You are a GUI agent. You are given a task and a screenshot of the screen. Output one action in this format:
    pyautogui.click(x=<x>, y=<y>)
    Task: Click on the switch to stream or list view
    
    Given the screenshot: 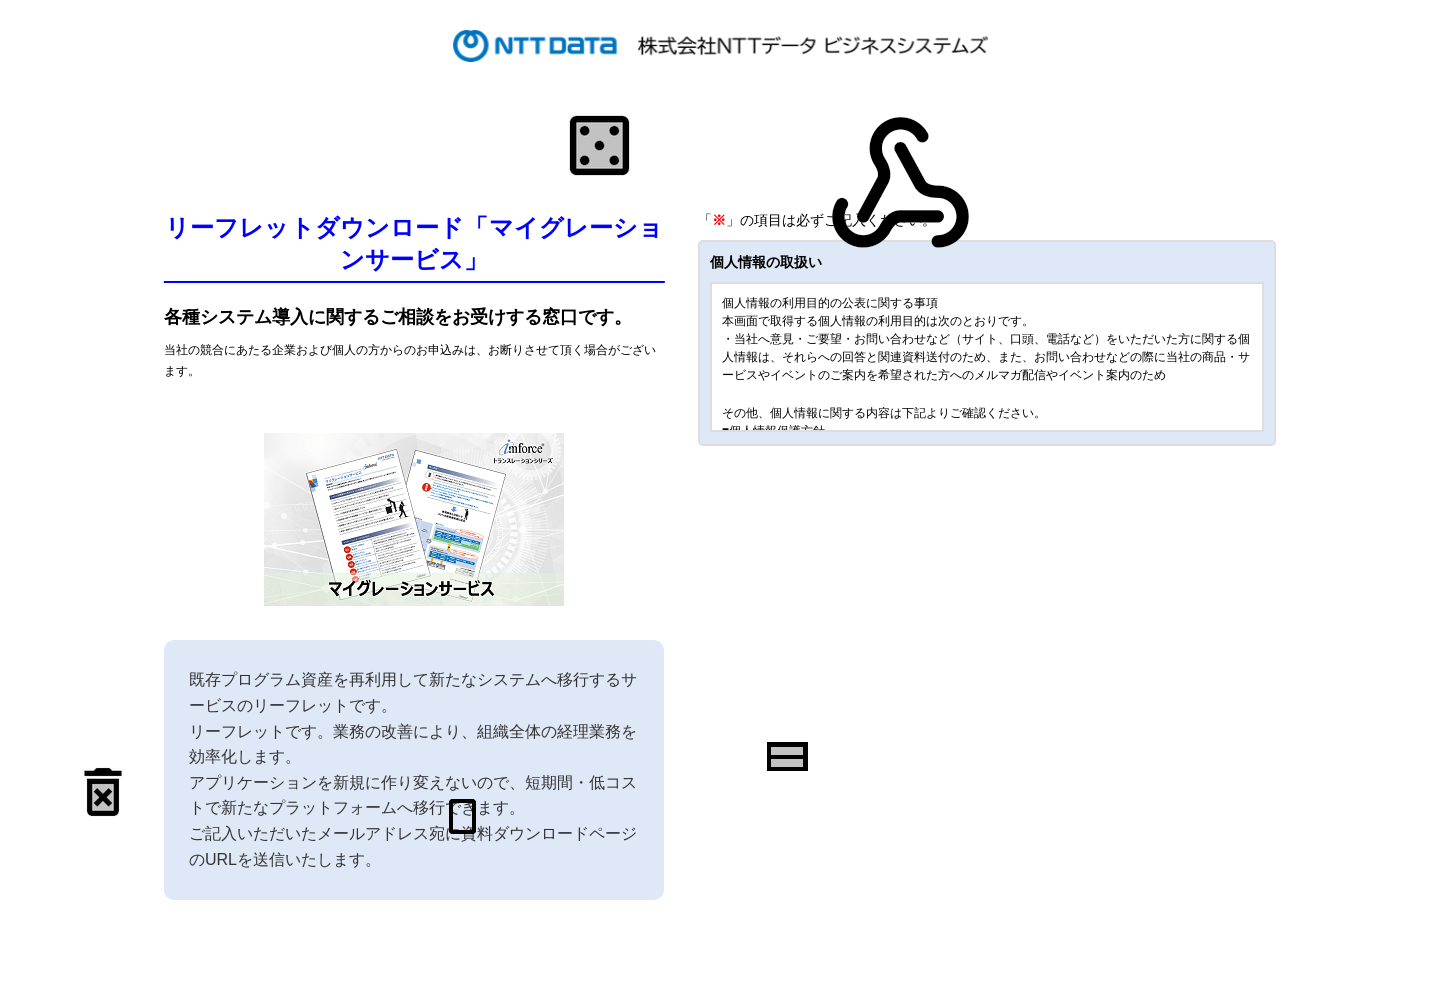 What is the action you would take?
    pyautogui.click(x=786, y=757)
    